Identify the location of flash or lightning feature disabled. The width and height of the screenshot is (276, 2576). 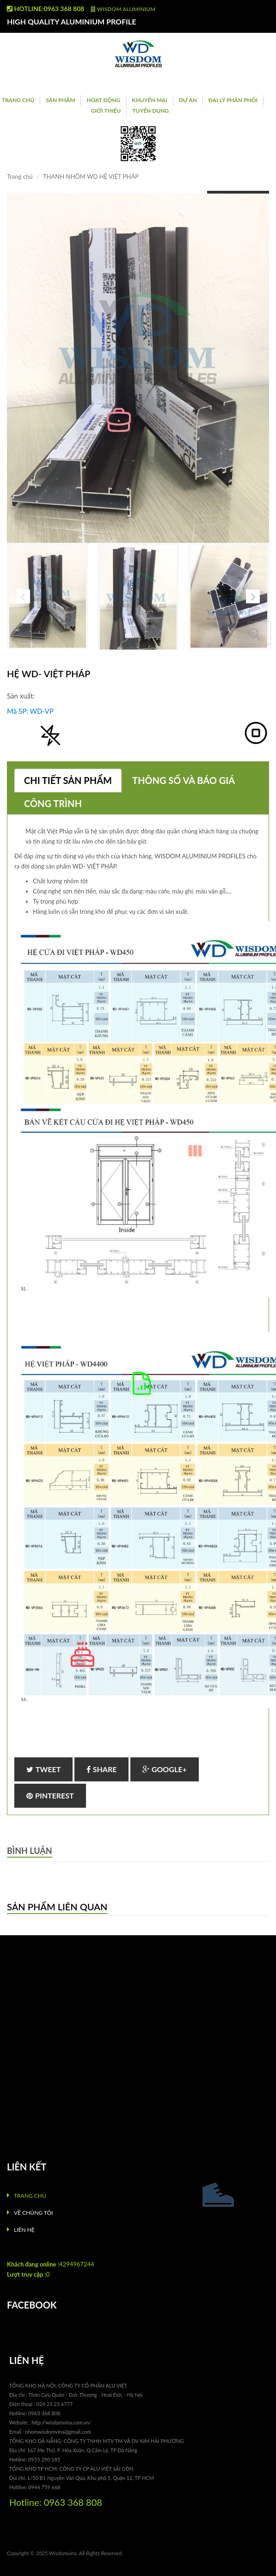
(50, 735).